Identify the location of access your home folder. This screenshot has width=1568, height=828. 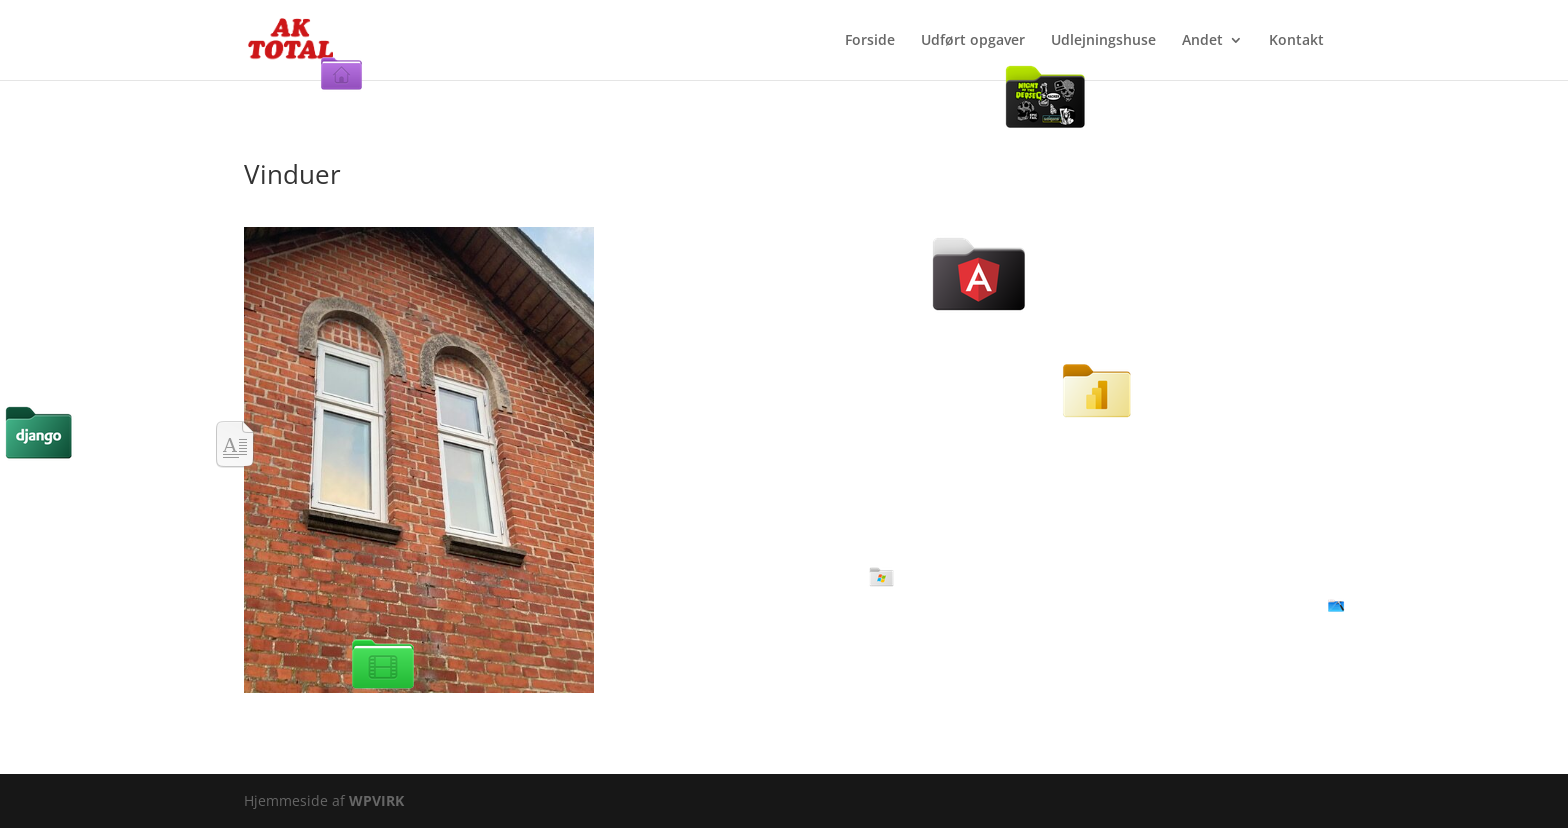
(341, 73).